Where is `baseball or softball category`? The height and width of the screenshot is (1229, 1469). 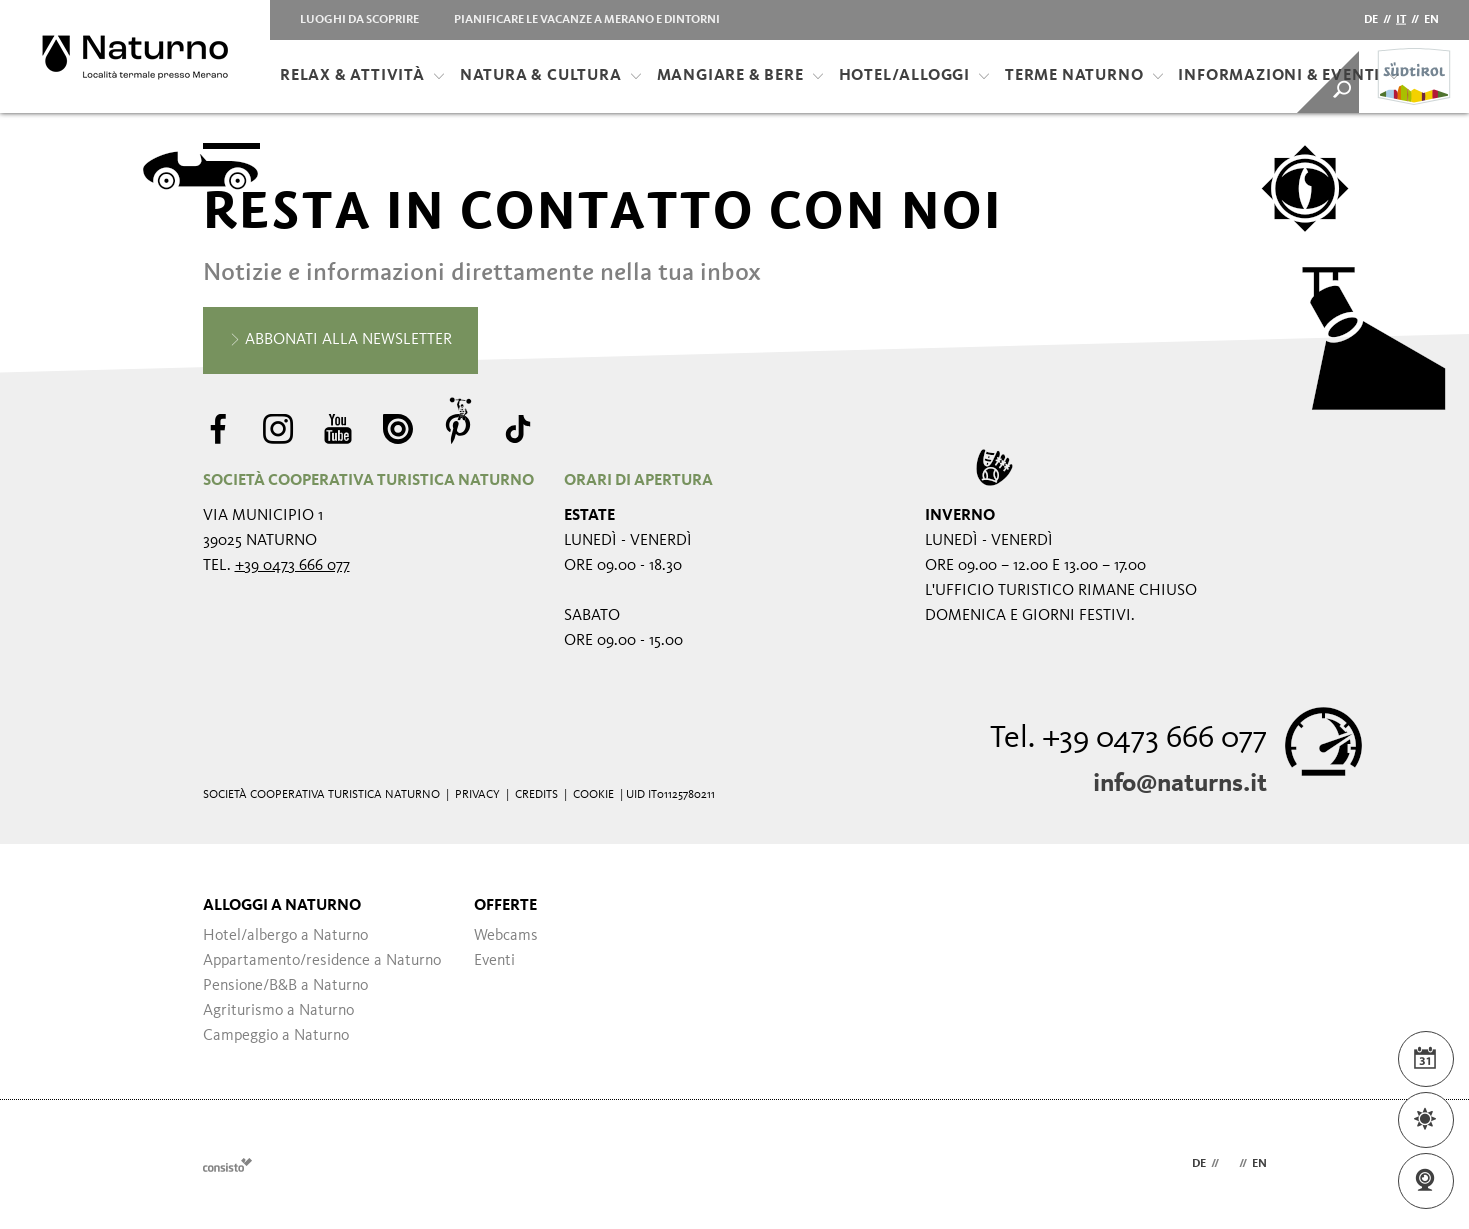
baseball or softball category is located at coordinates (994, 467).